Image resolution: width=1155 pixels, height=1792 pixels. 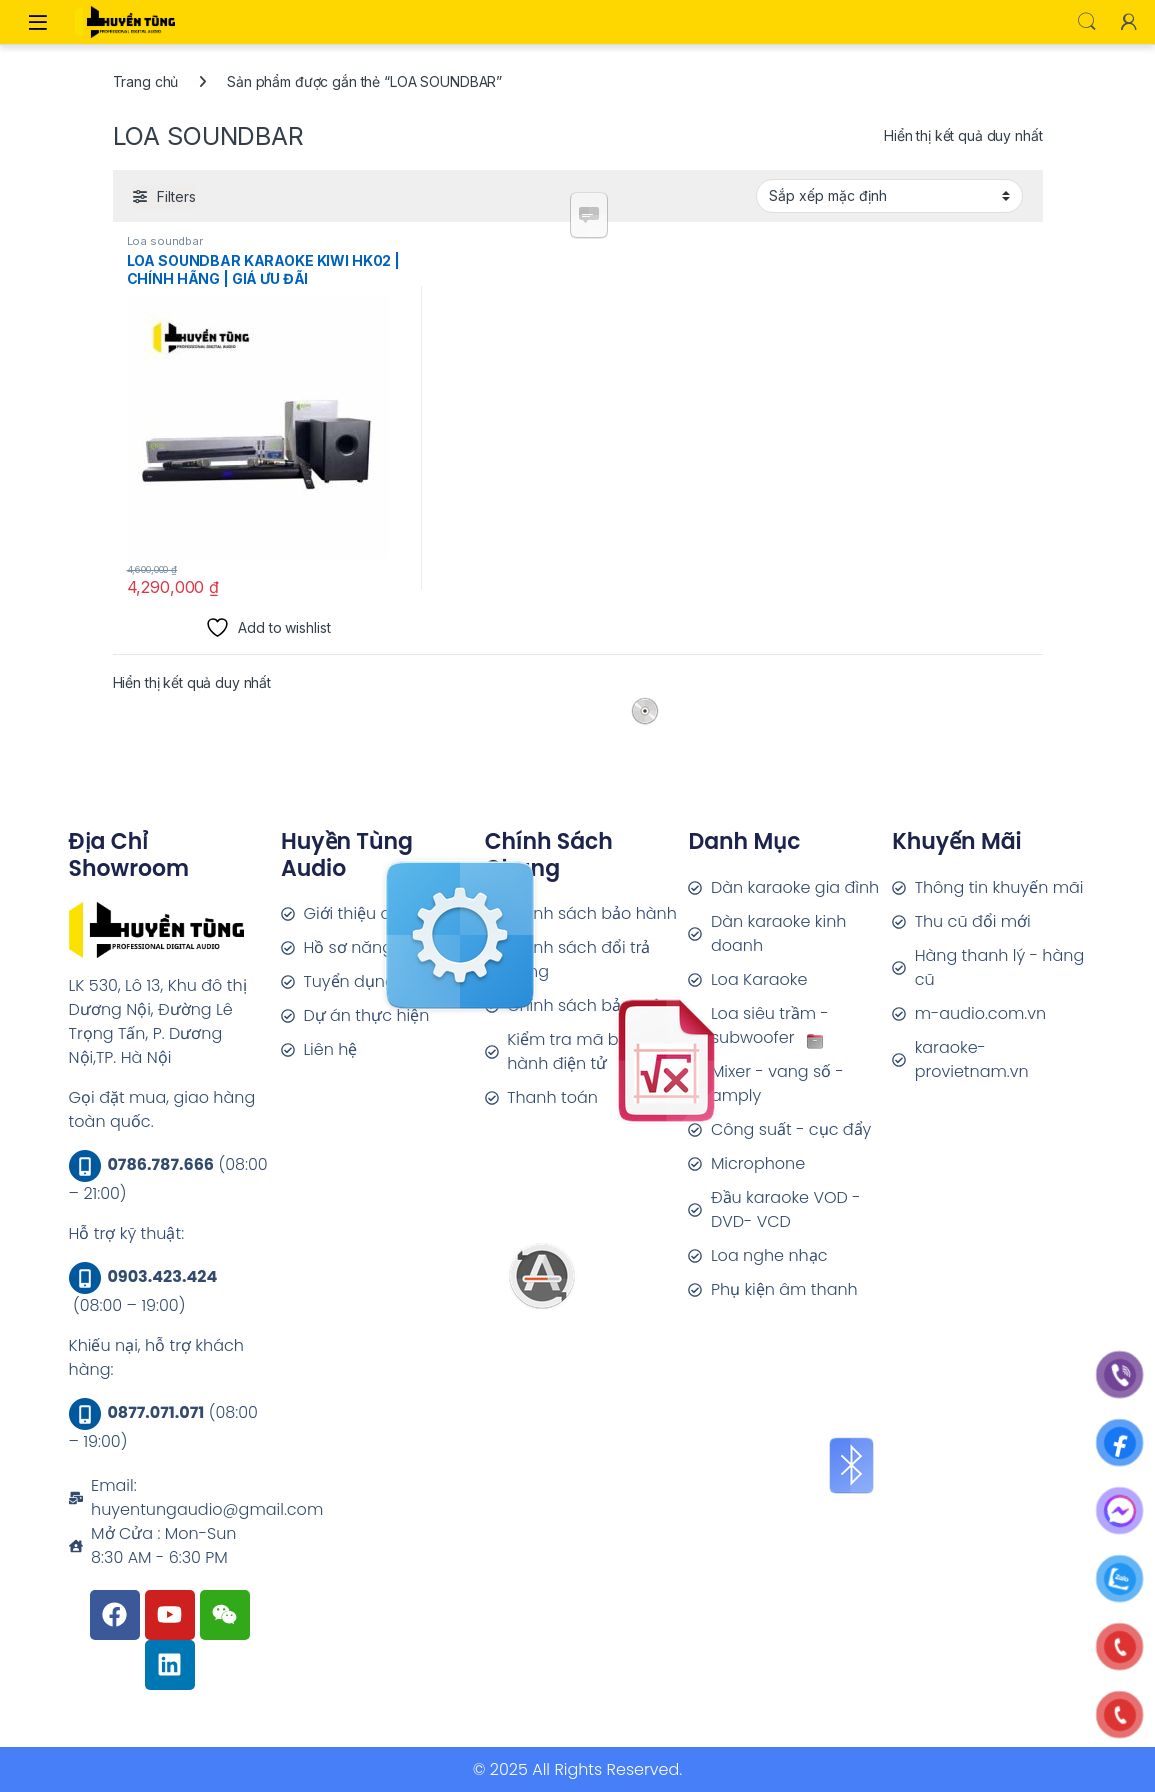 I want to click on indicates bluetooth is active and connected, so click(x=851, y=1465).